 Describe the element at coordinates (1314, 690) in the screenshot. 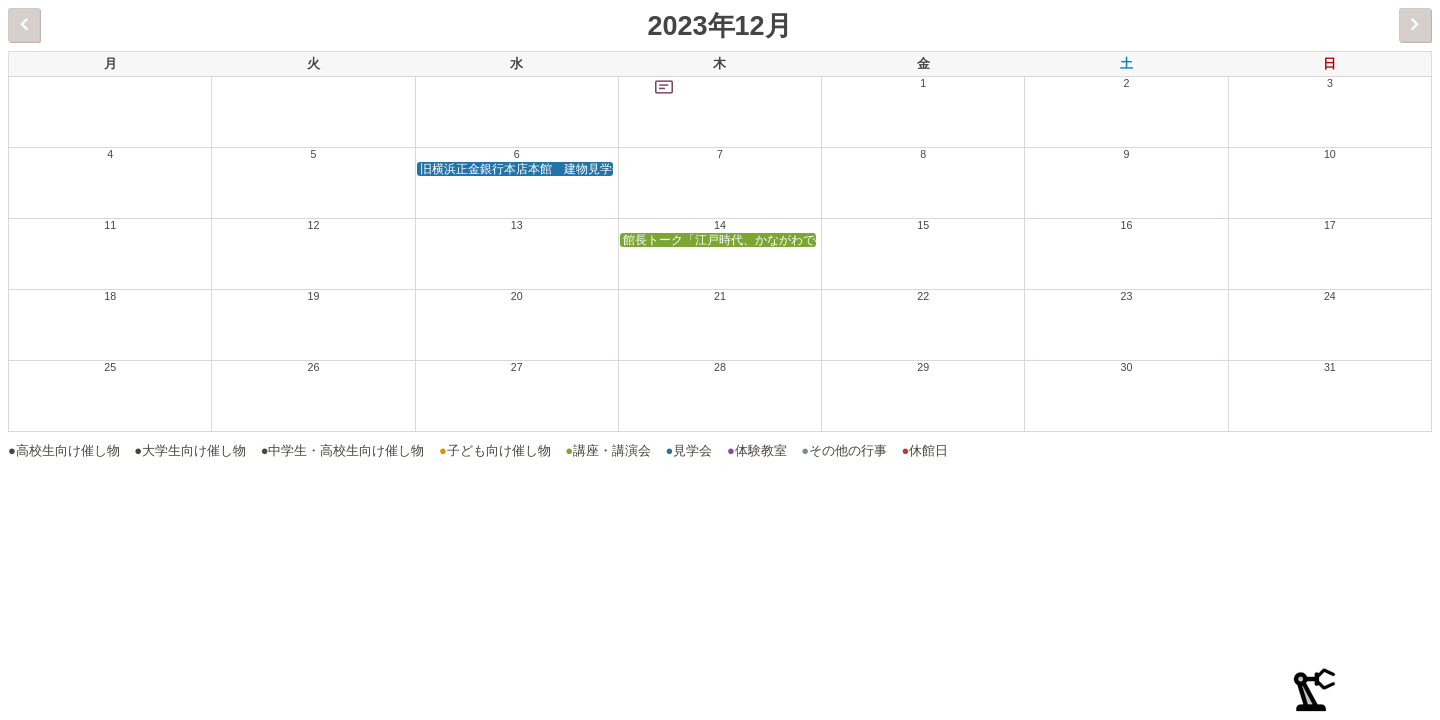

I see `access manufacturing or industrial settings` at that location.